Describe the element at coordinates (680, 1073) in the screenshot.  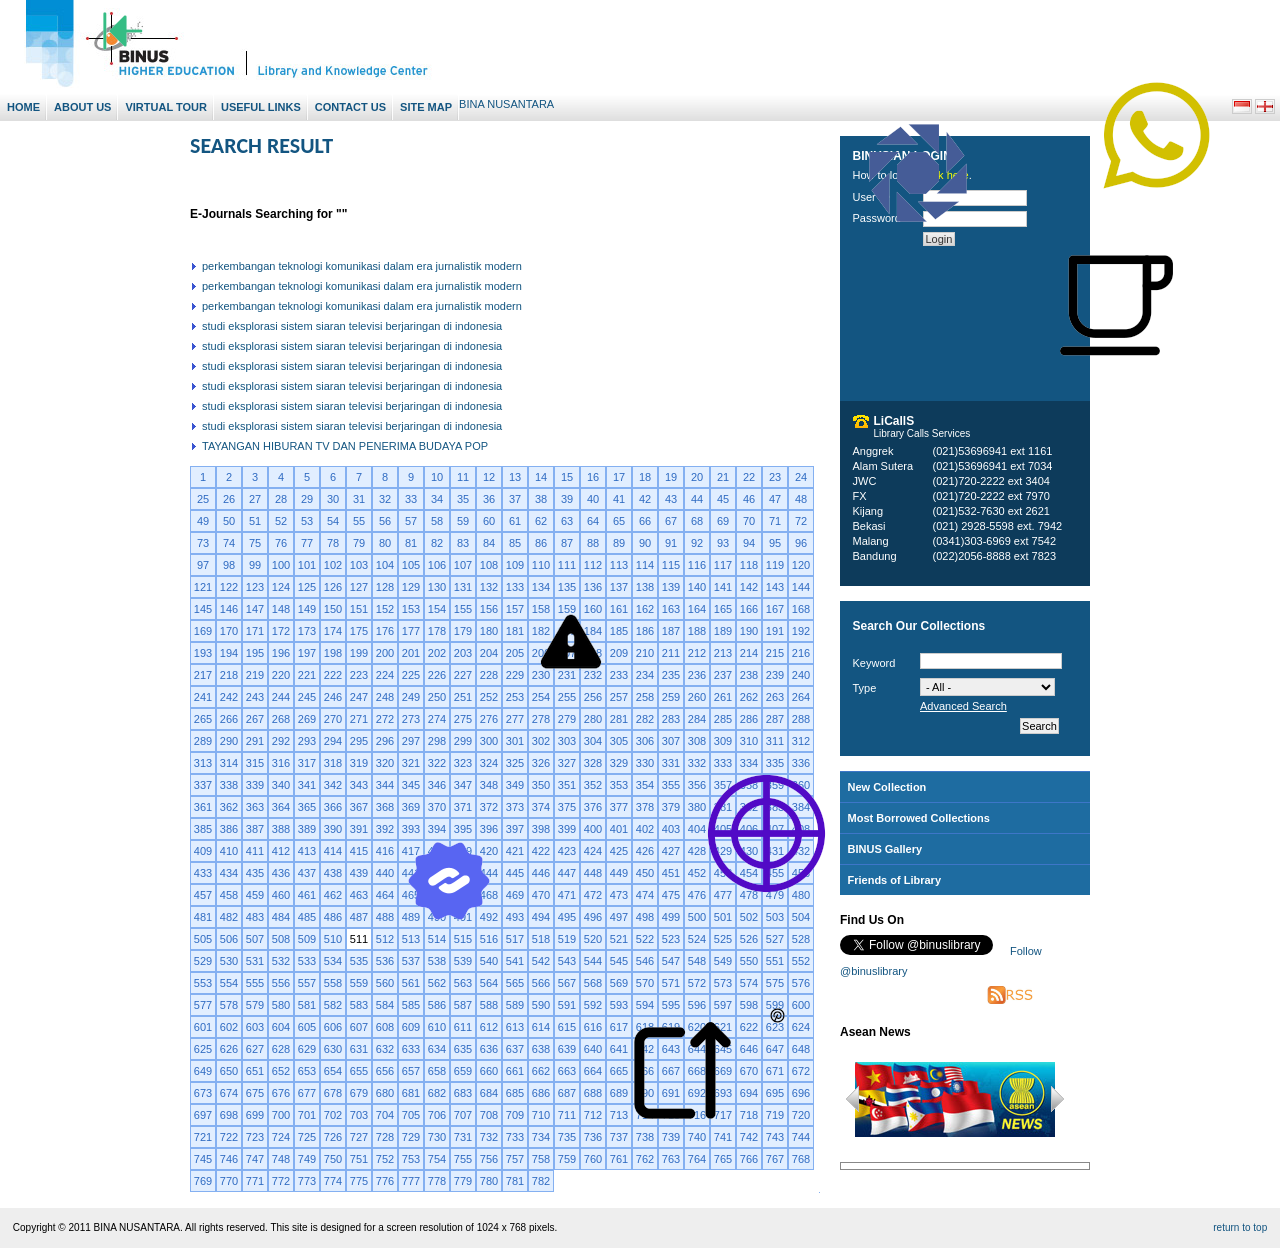
I see `auto-fit content to top edge` at that location.